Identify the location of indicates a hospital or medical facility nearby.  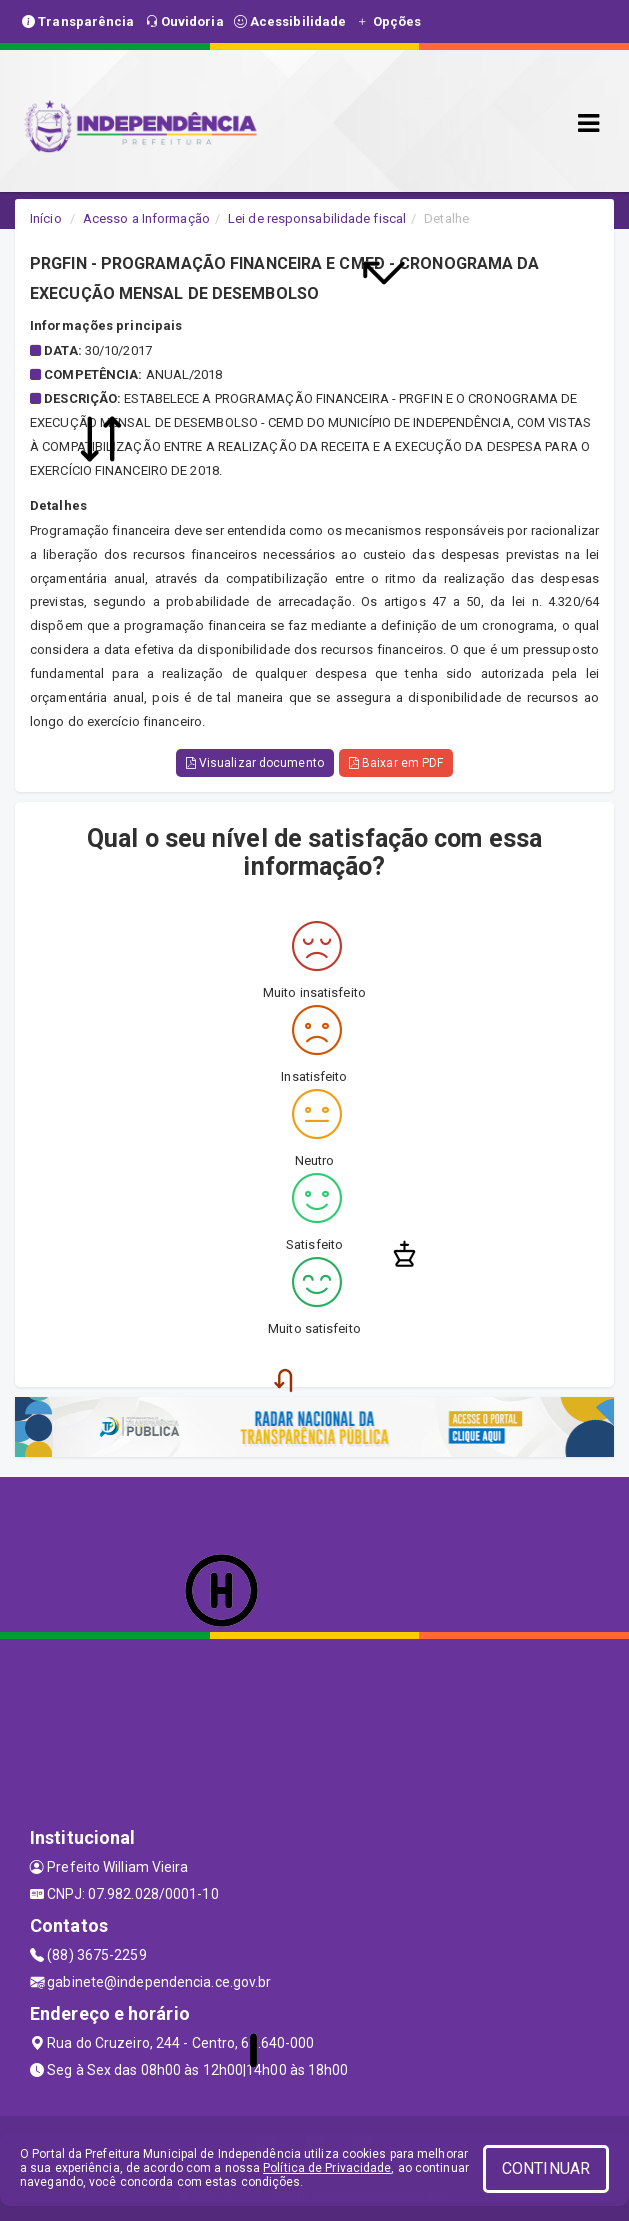
(221, 1590).